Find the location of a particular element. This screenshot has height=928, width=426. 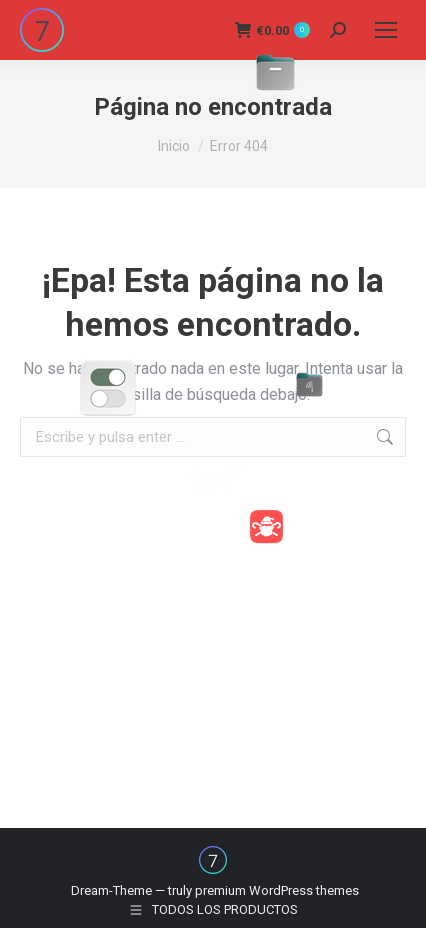

open insync cloud sync folder is located at coordinates (309, 384).